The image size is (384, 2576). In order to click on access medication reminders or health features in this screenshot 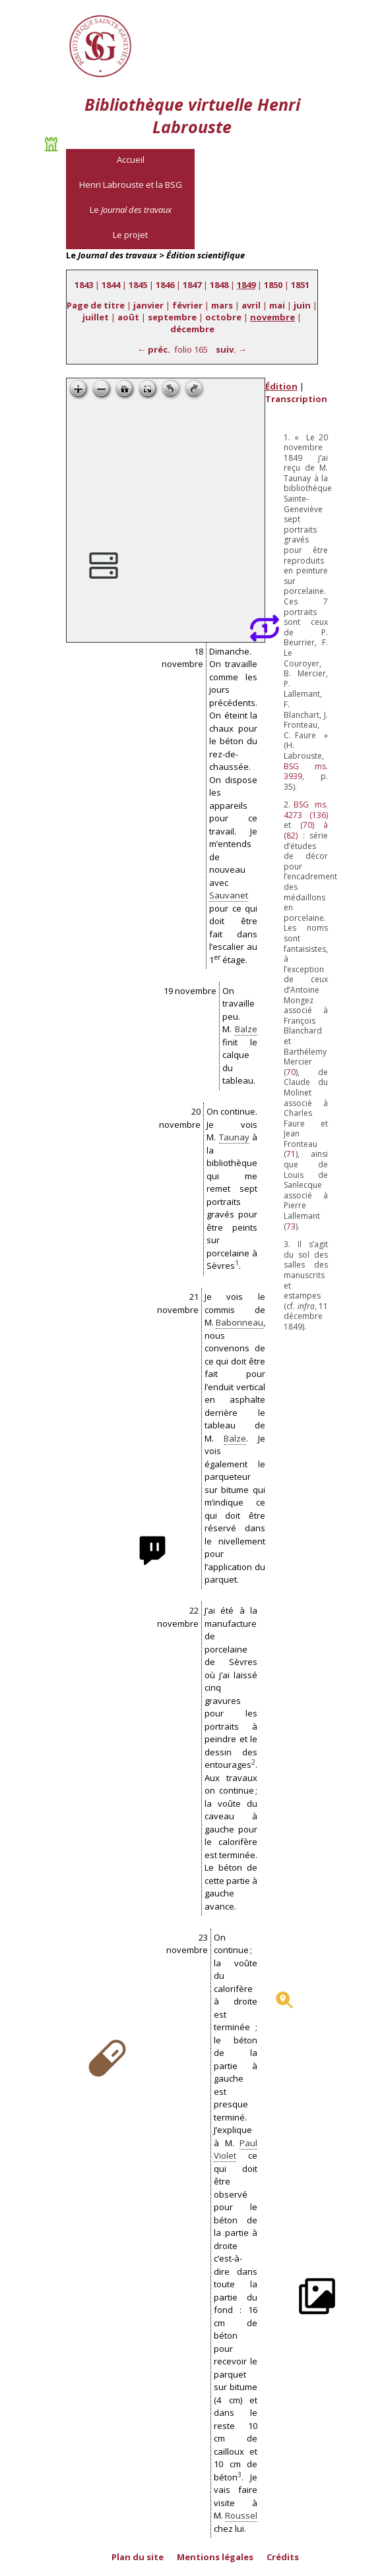, I will do `click(107, 2058)`.